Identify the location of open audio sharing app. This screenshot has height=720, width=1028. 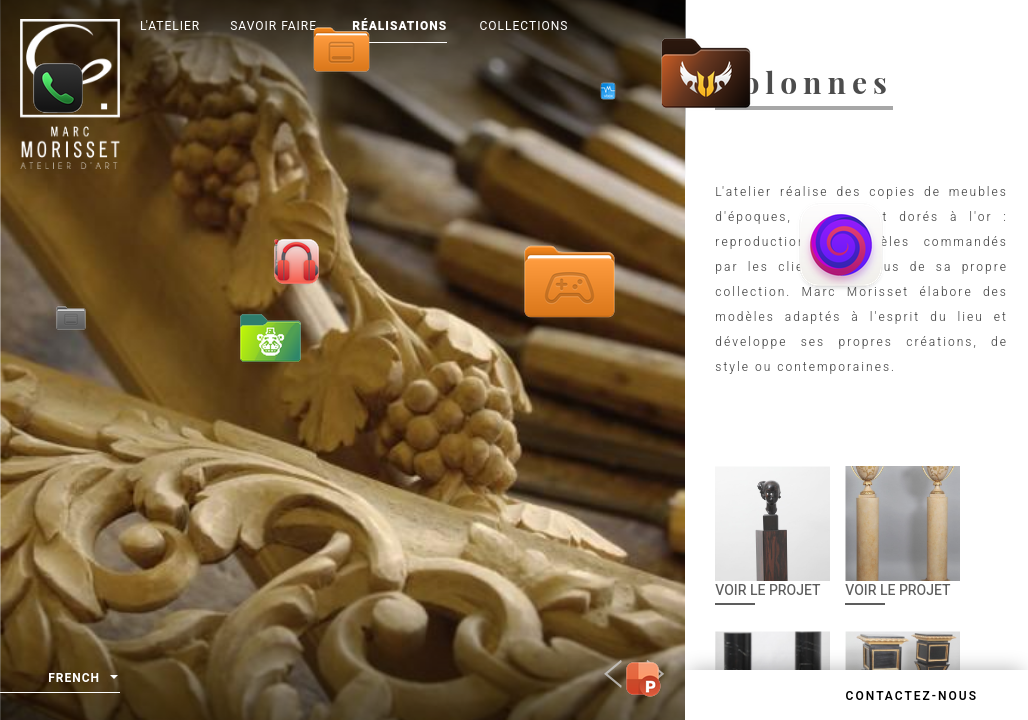
(296, 261).